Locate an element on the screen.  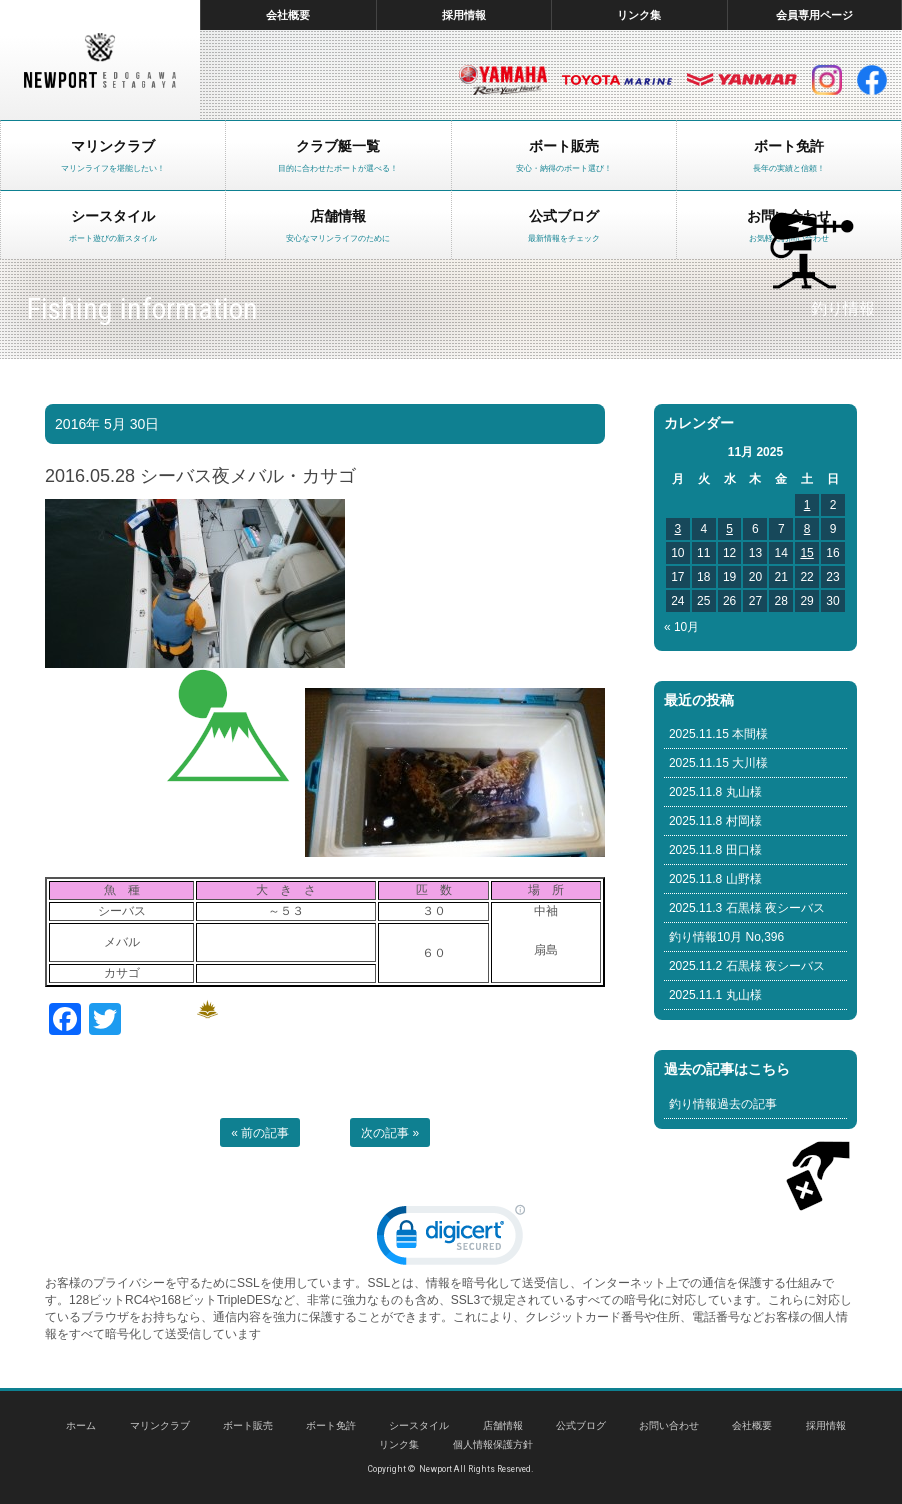
represents Japan or Japanese-related content is located at coordinates (228, 722).